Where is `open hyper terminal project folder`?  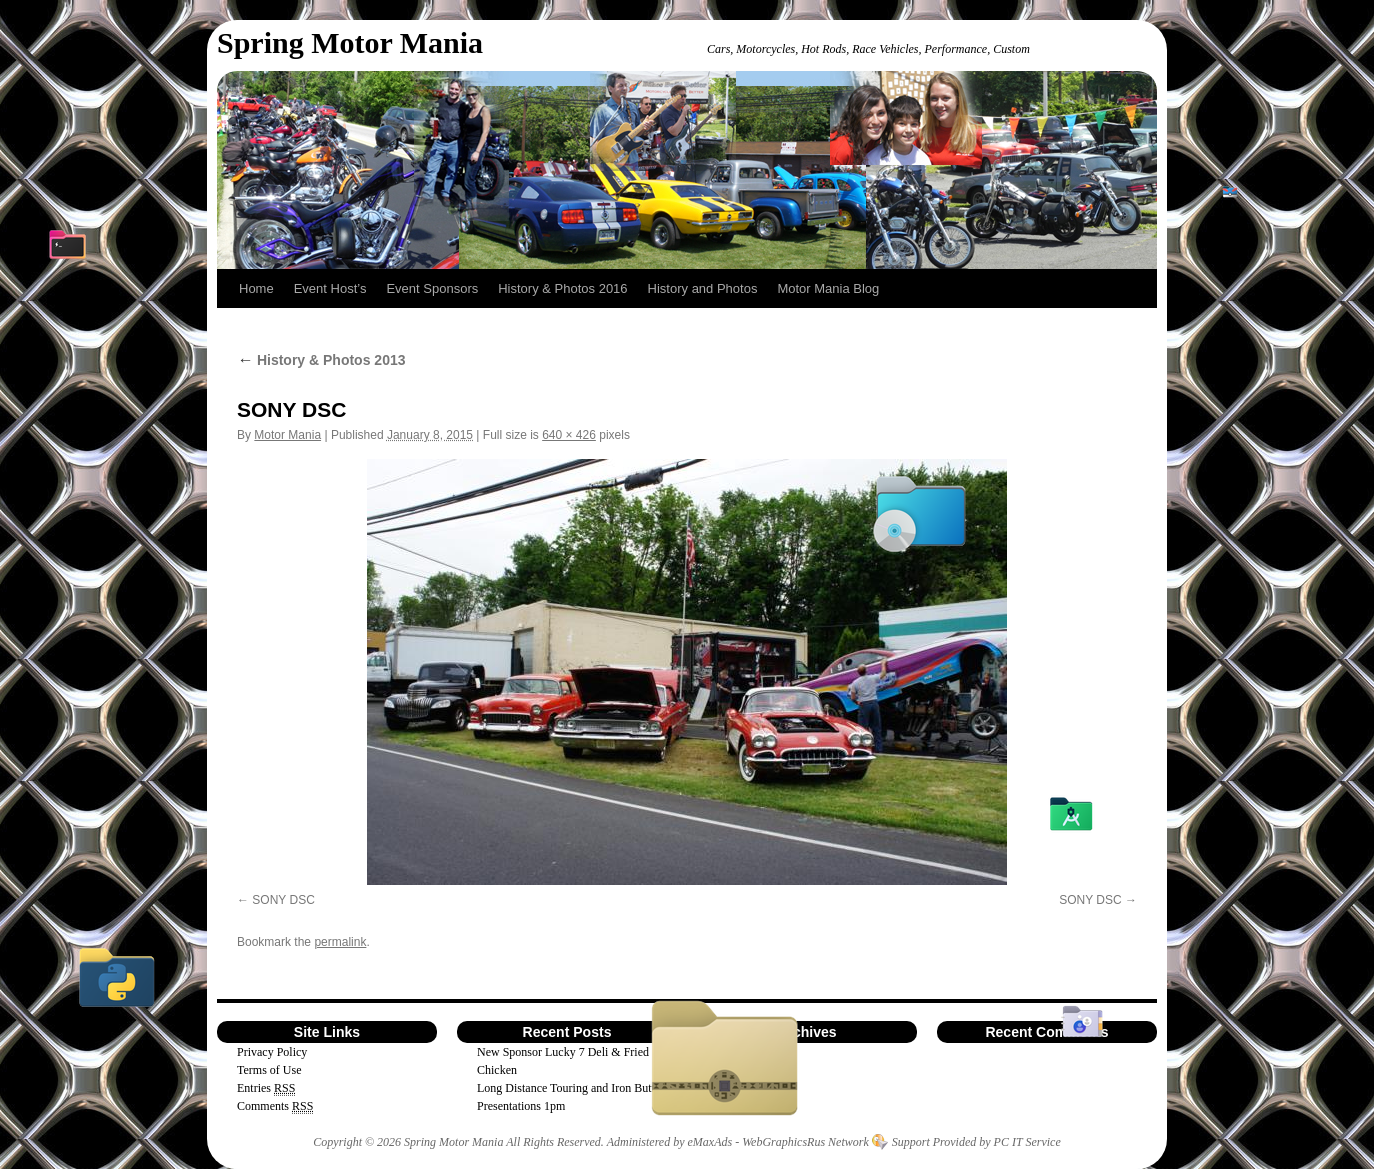 open hyper terminal project folder is located at coordinates (67, 245).